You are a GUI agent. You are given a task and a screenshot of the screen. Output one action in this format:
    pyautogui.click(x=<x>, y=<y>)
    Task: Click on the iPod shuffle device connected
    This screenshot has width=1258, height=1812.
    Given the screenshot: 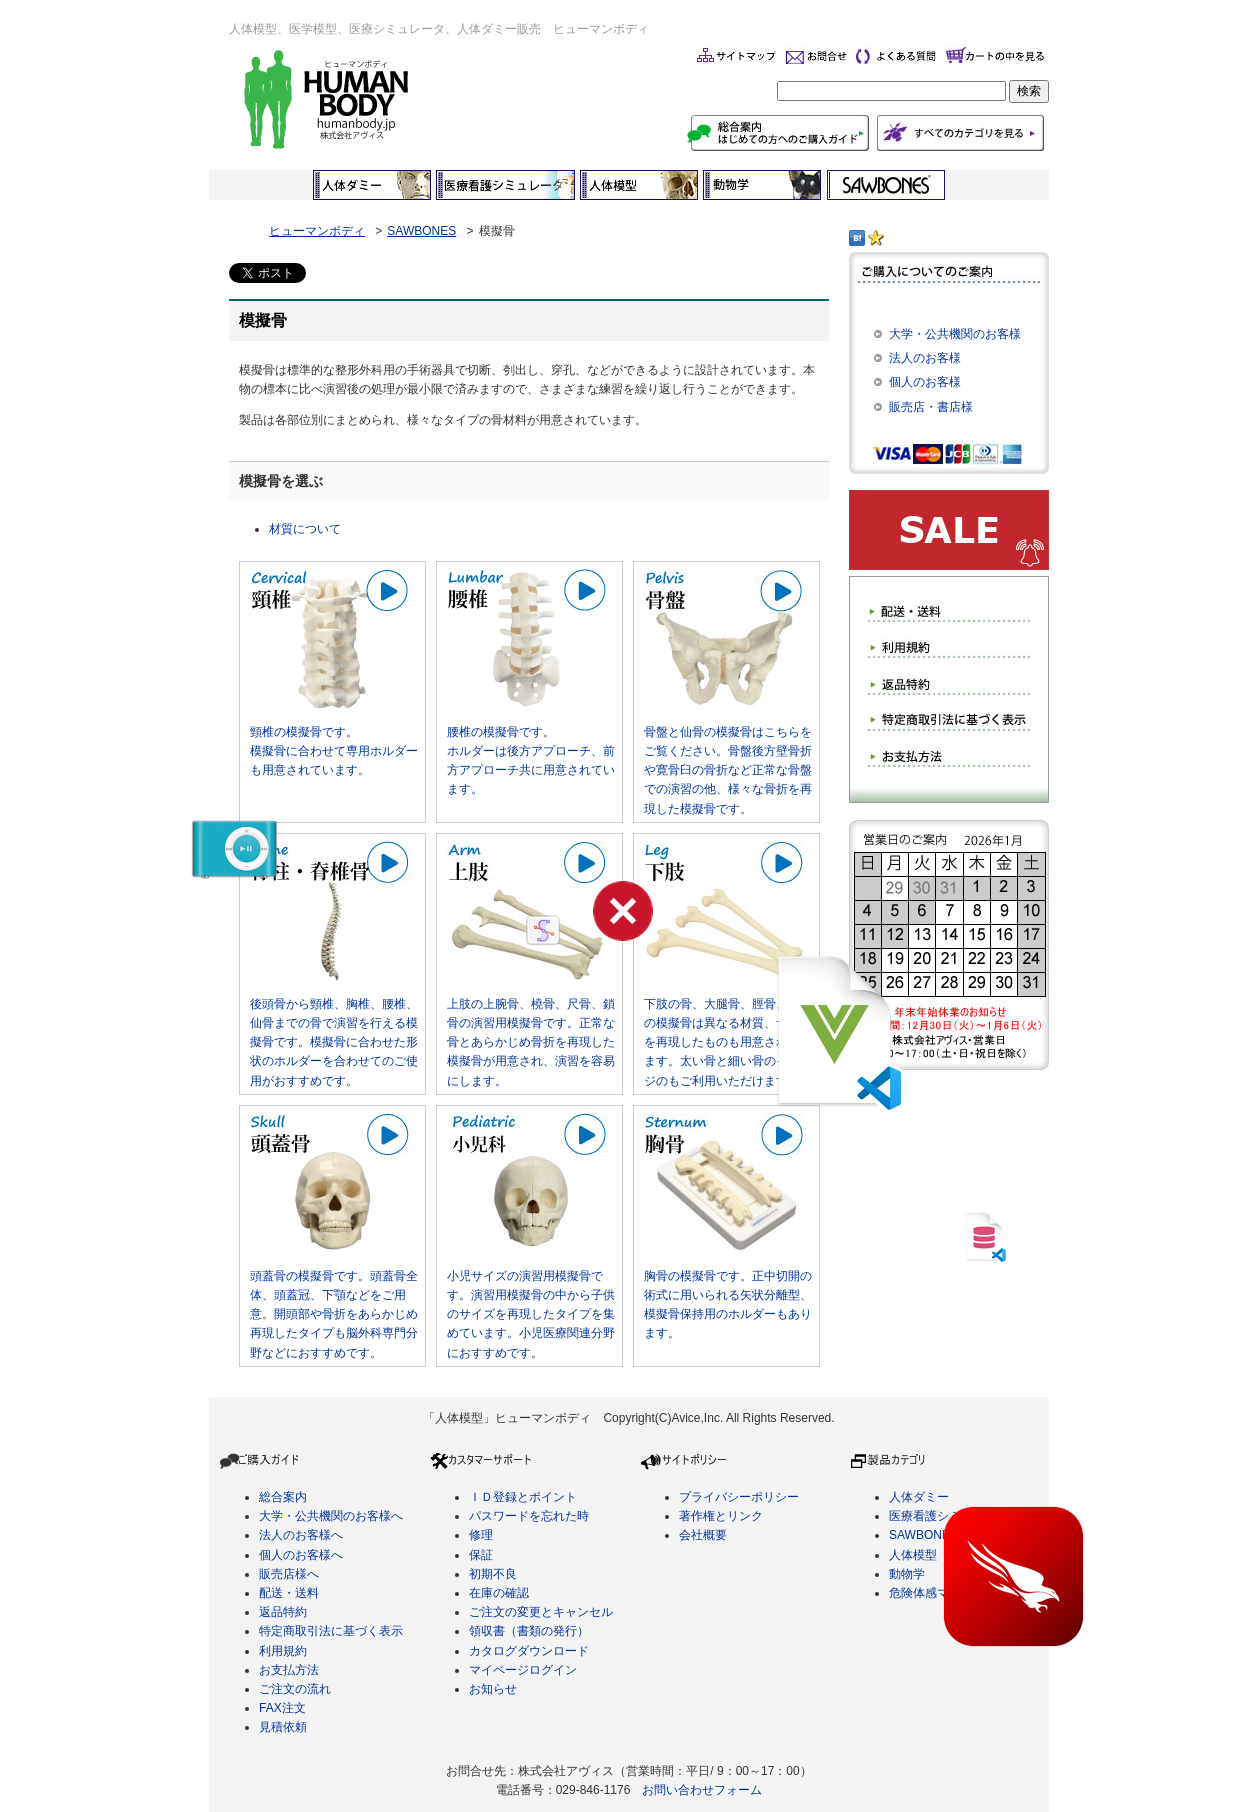 What is the action you would take?
    pyautogui.click(x=234, y=833)
    